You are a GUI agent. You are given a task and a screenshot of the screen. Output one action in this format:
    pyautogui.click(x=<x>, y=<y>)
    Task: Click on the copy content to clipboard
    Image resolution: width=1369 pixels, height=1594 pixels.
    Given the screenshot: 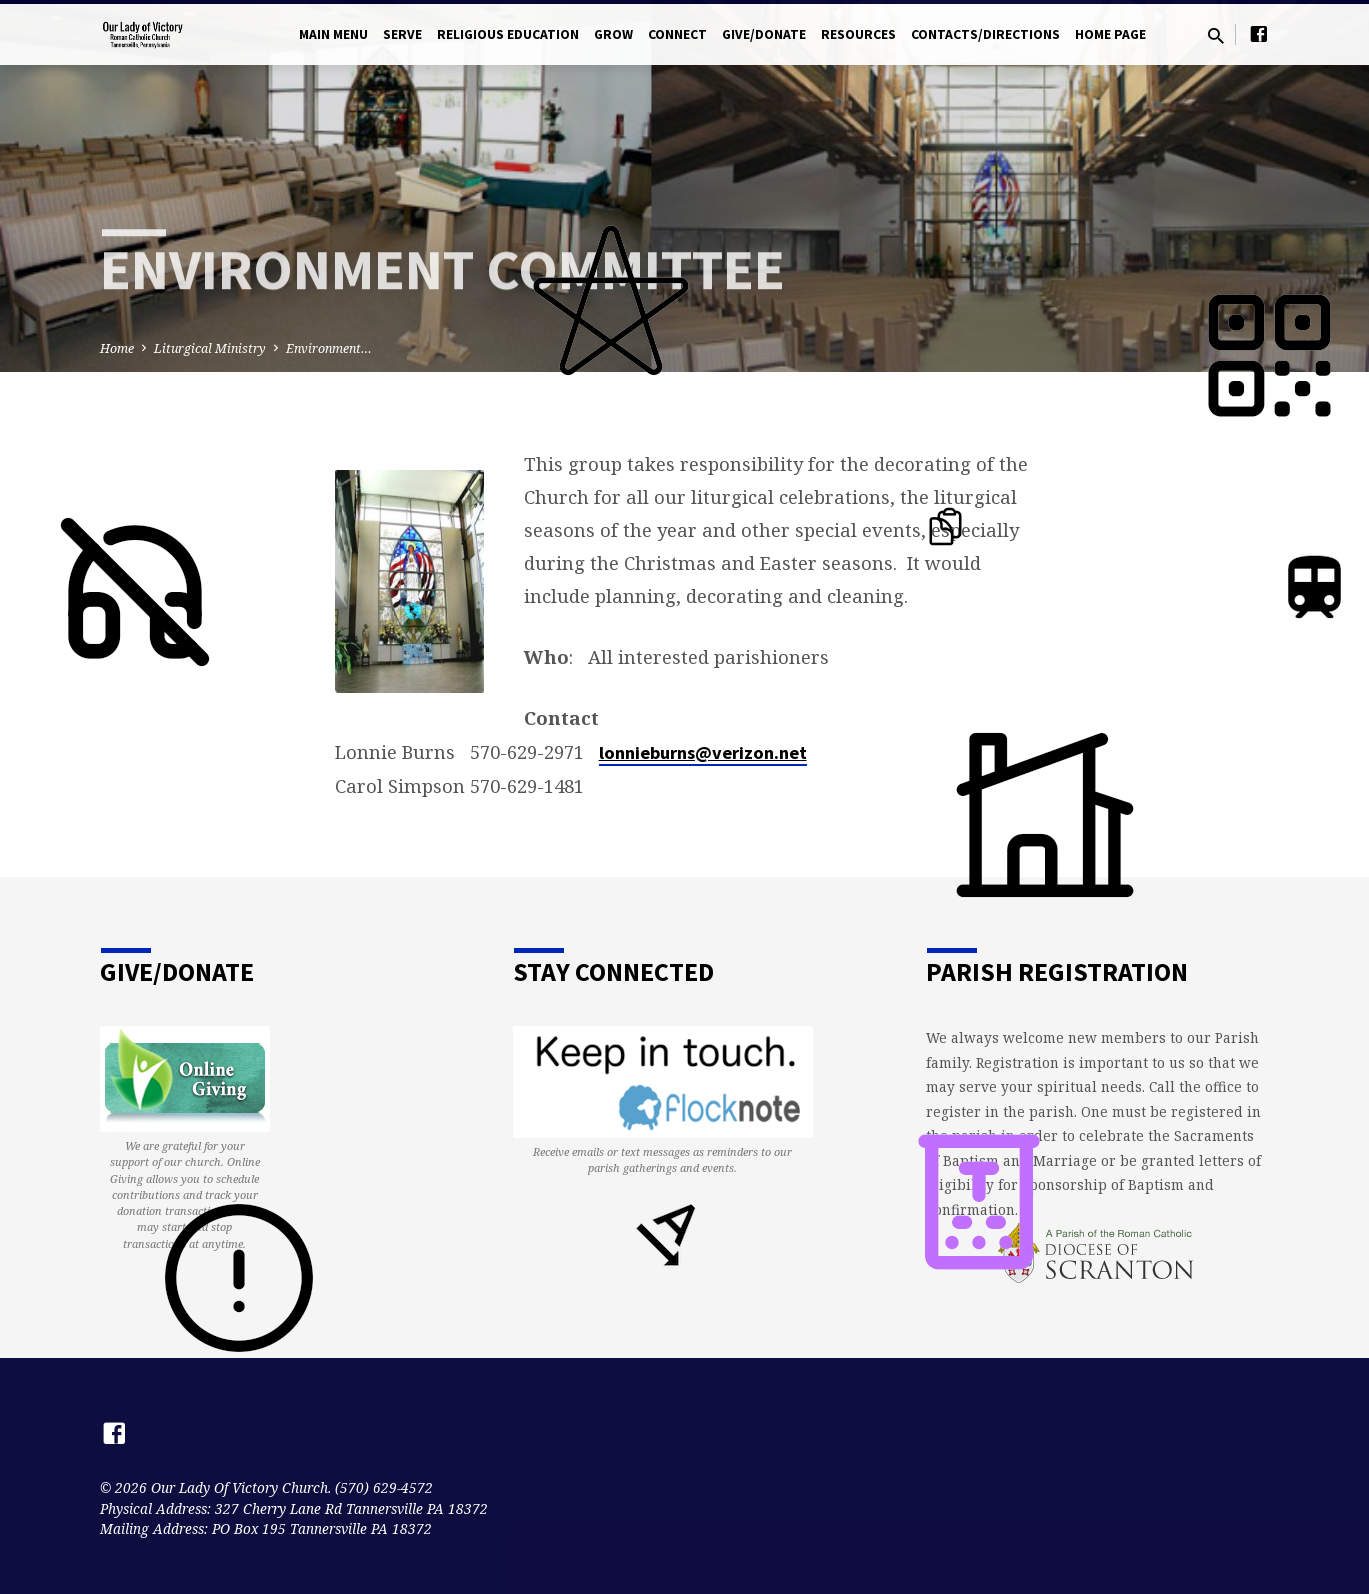 What is the action you would take?
    pyautogui.click(x=945, y=526)
    